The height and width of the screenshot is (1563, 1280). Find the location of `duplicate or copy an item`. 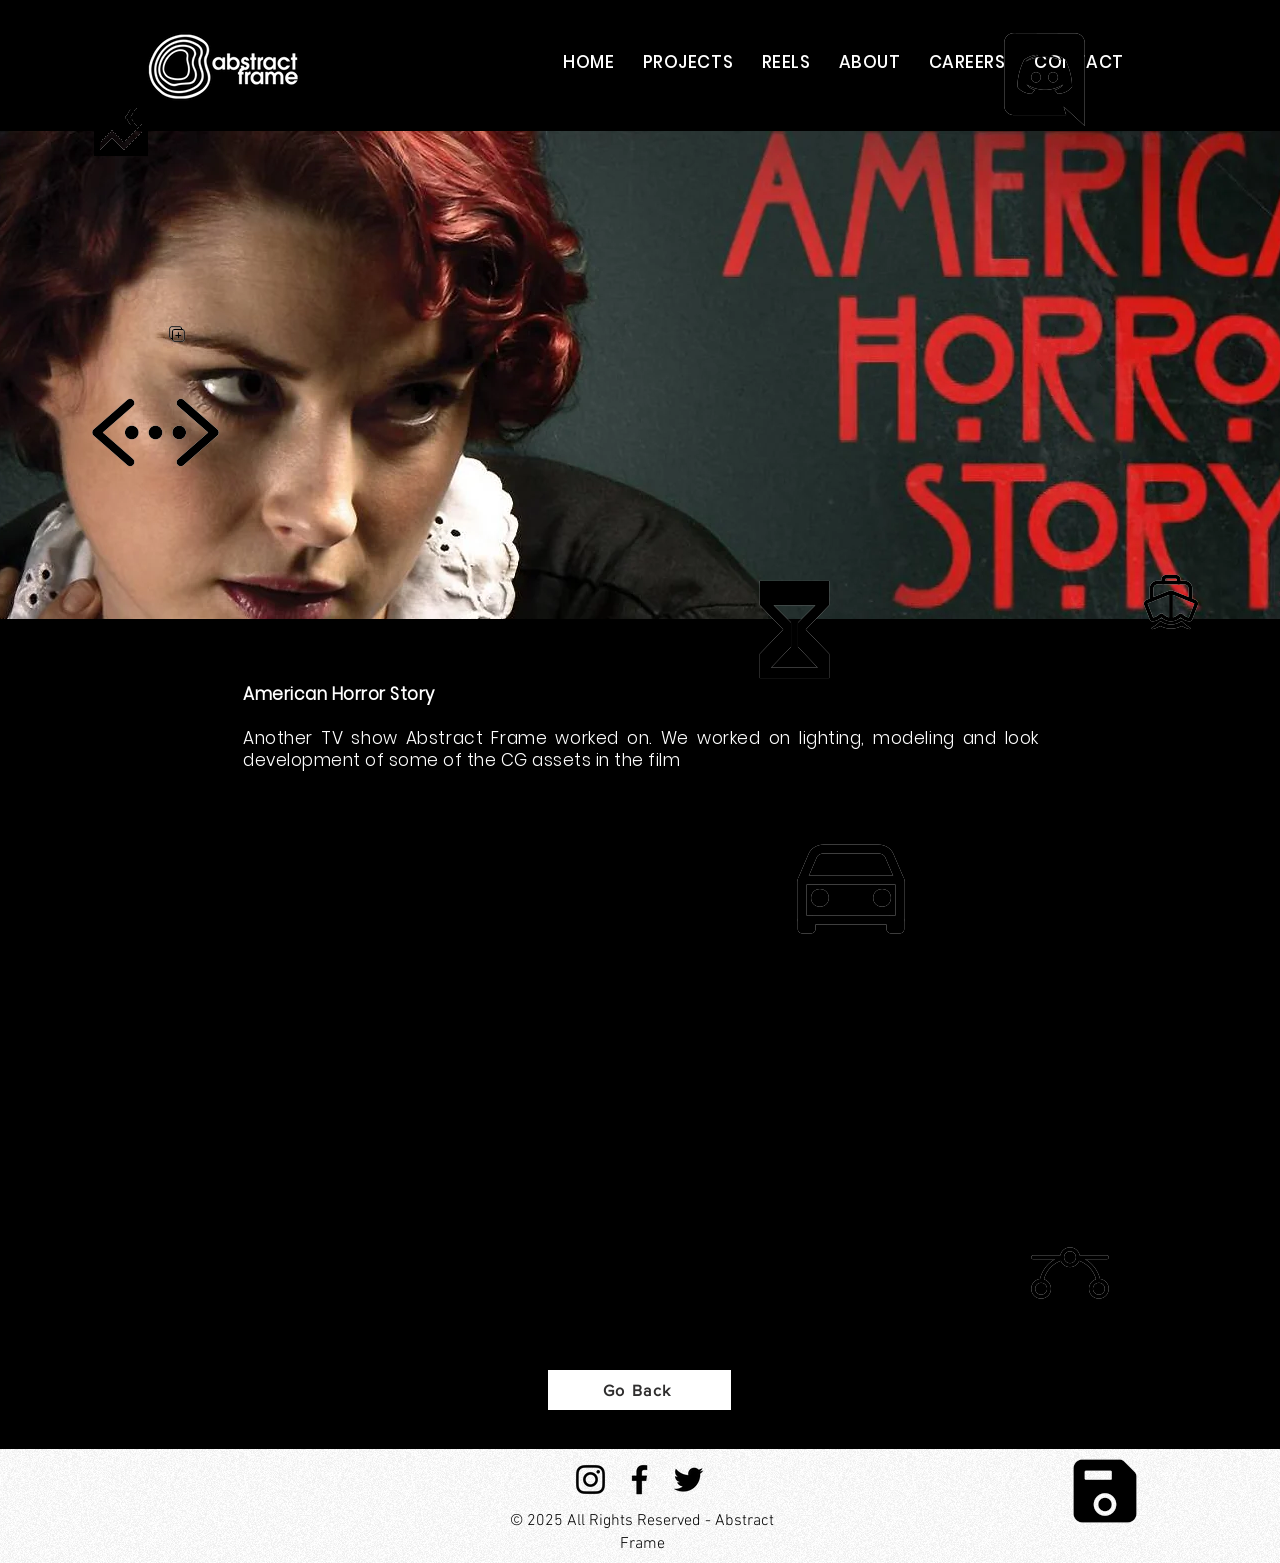

duplicate or copy an item is located at coordinates (177, 334).